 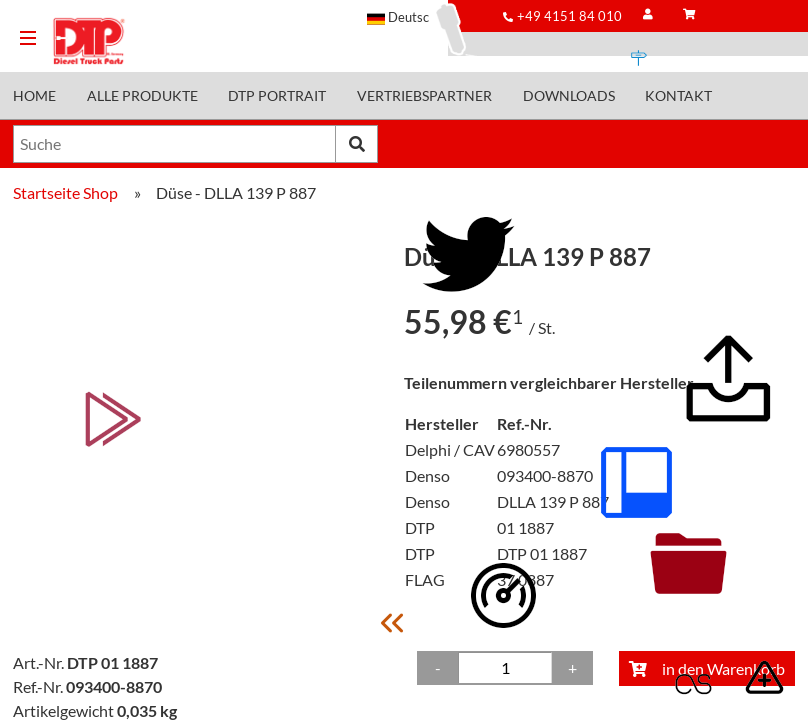 I want to click on pop changes from git stash, so click(x=731, y=376).